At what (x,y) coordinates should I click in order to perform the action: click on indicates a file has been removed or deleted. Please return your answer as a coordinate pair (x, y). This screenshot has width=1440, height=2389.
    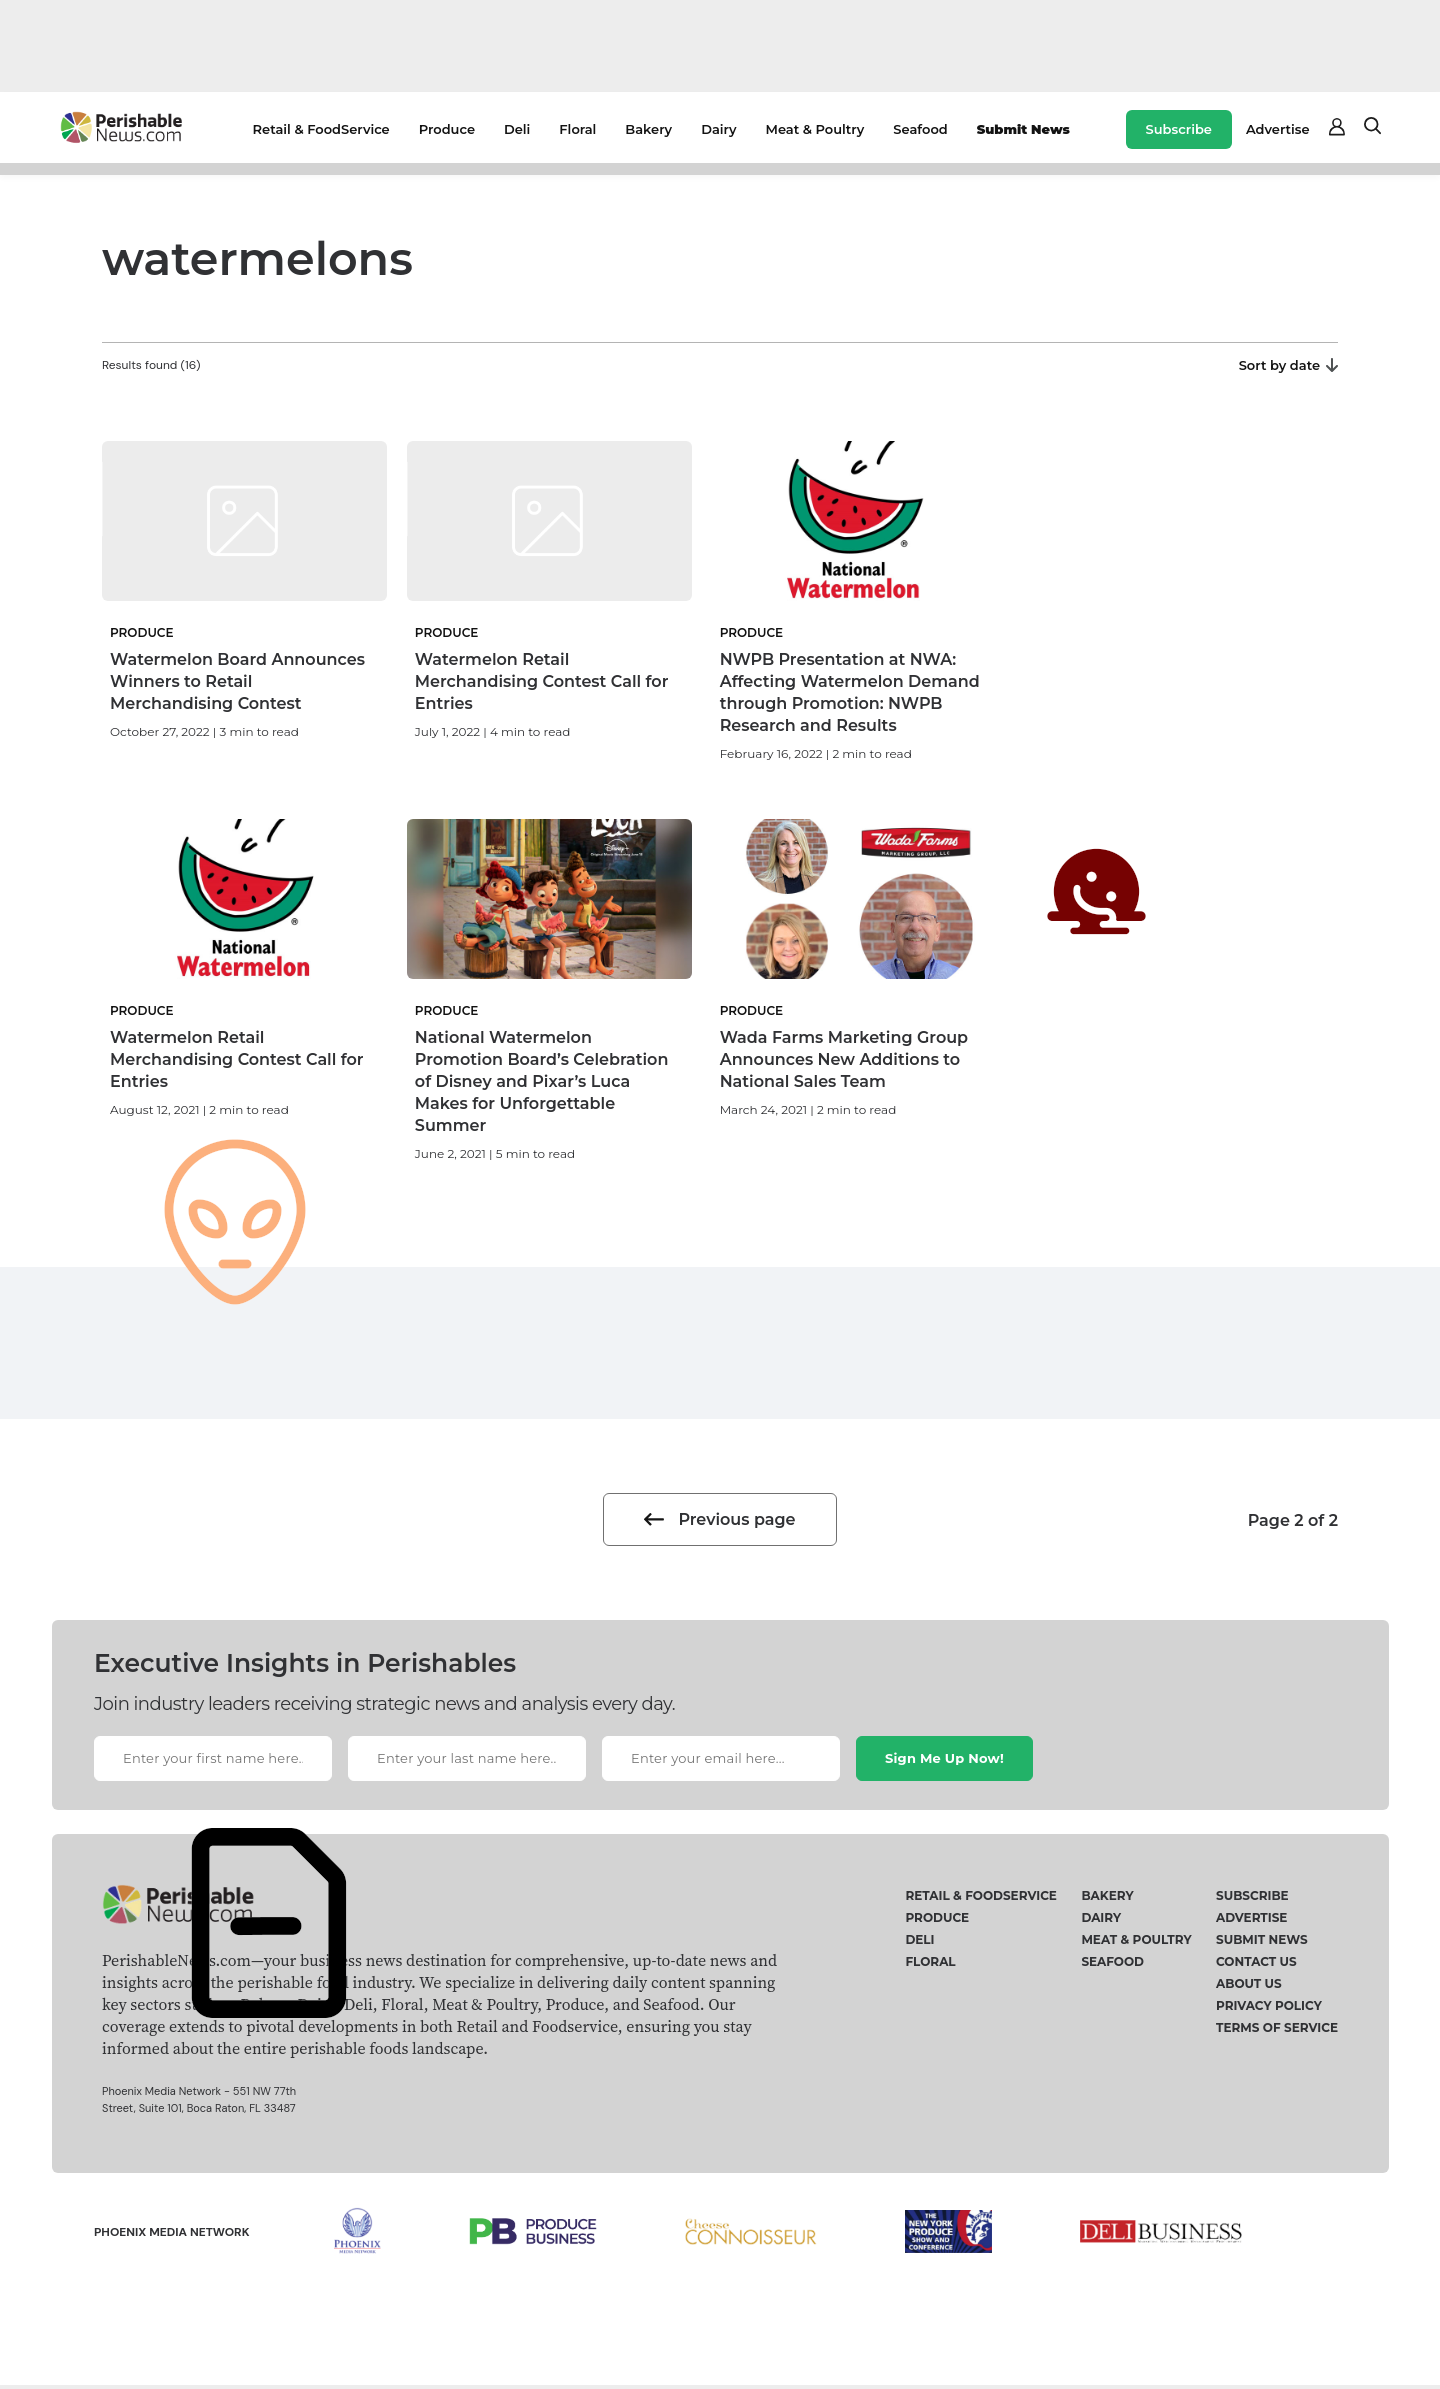
    Looking at the image, I should click on (263, 1923).